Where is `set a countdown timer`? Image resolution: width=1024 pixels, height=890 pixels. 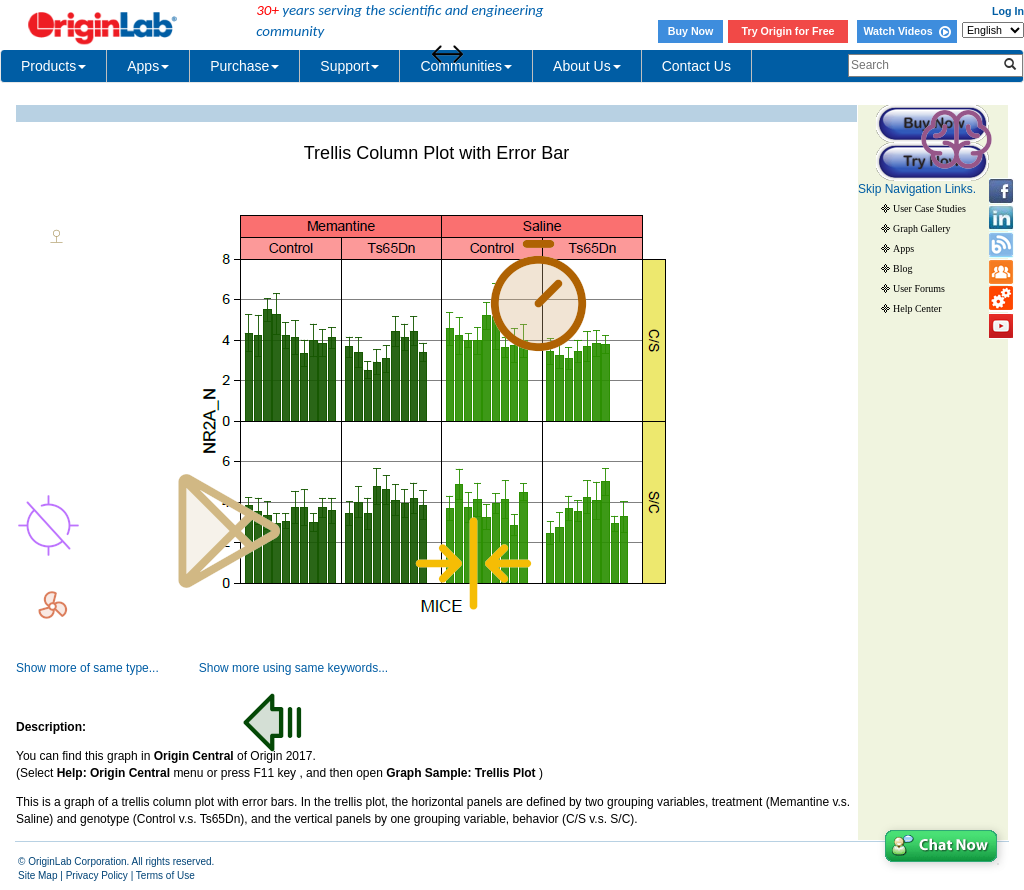 set a countdown timer is located at coordinates (538, 299).